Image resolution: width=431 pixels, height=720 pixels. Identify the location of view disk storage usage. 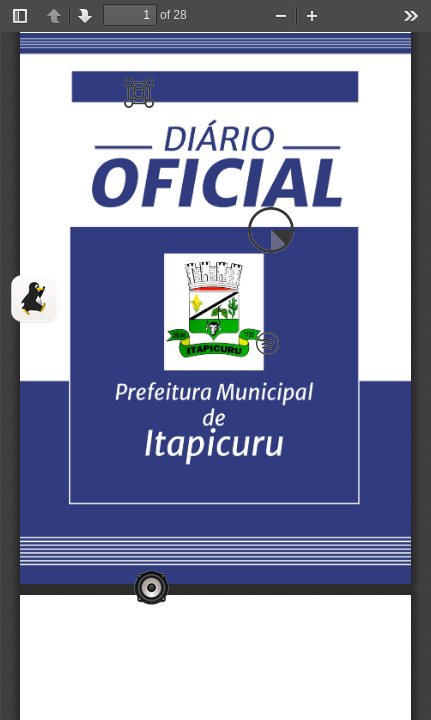
(271, 230).